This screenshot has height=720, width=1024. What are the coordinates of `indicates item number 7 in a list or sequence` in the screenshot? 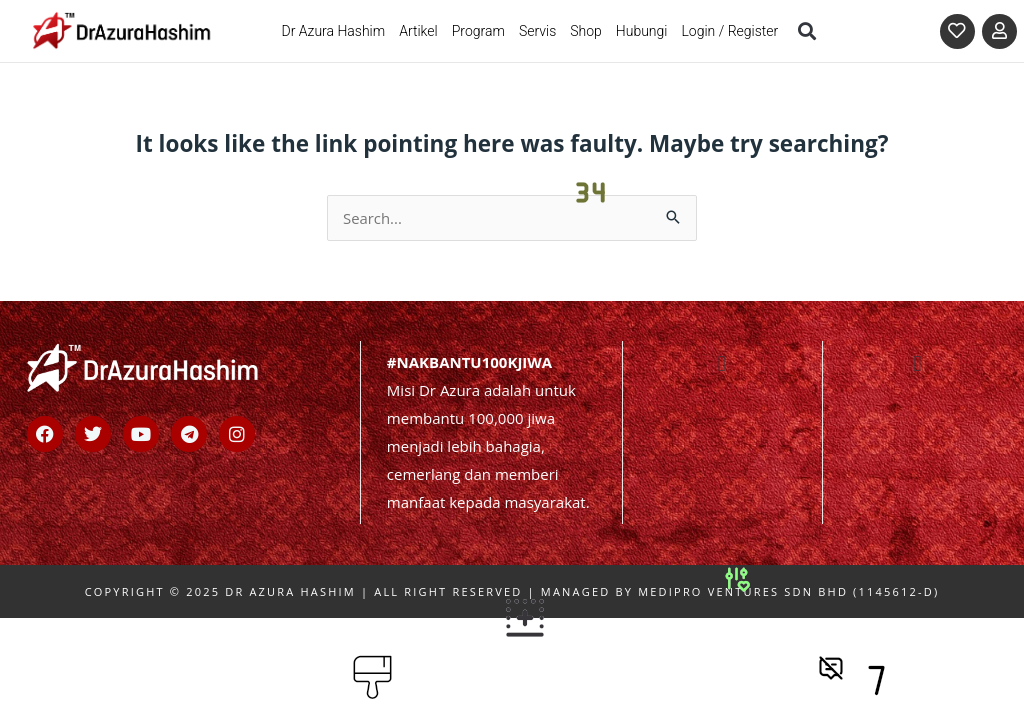 It's located at (876, 680).